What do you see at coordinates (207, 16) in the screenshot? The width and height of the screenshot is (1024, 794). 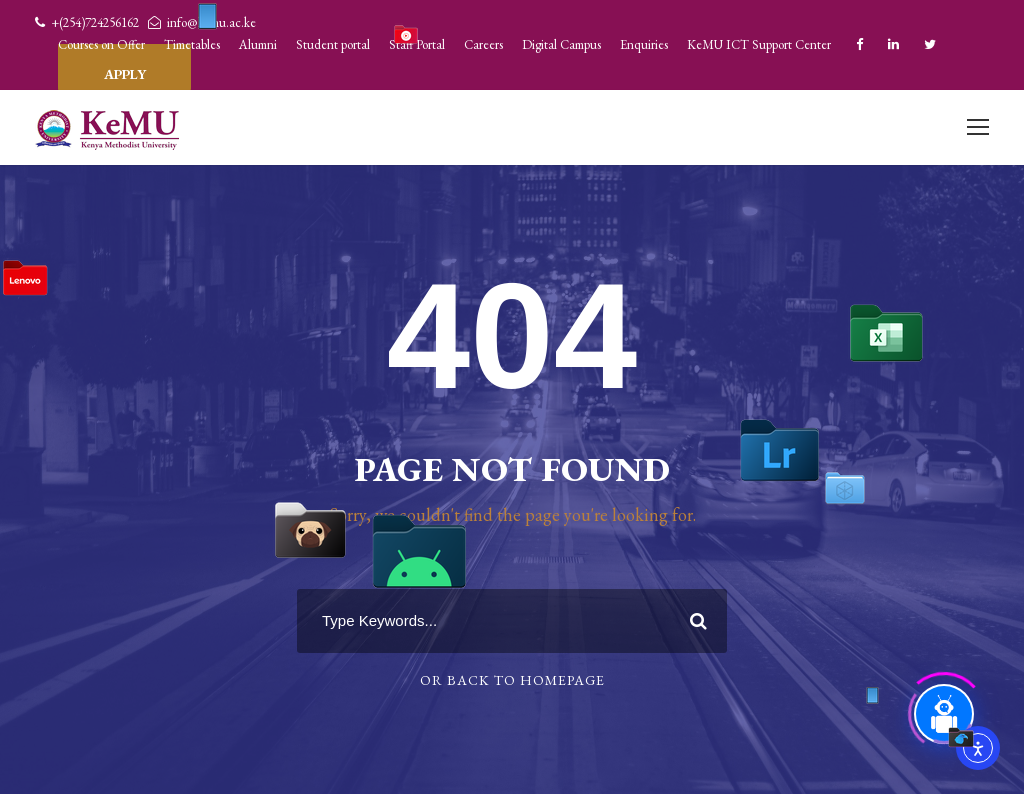 I see `iPad Pro device connected to your system` at bounding box center [207, 16].